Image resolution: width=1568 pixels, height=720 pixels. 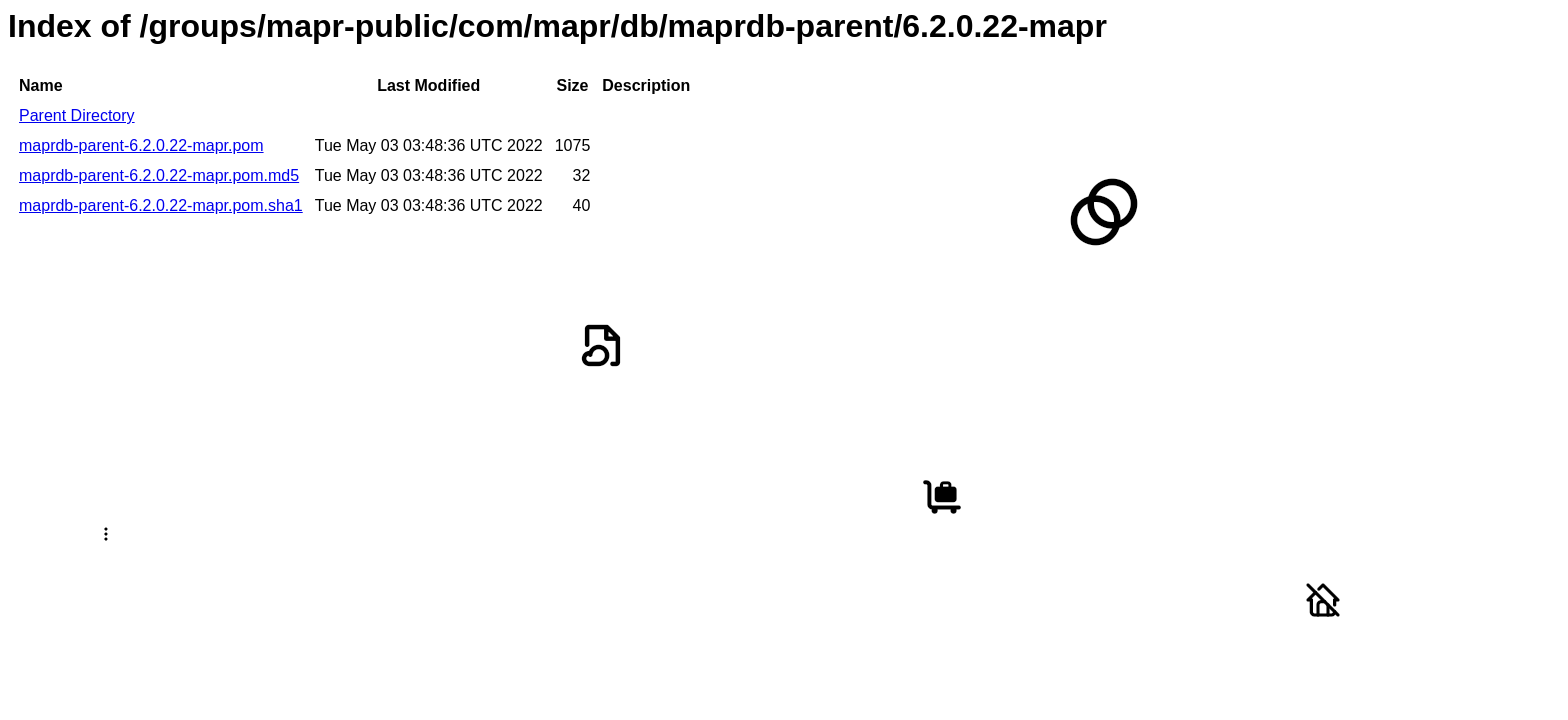 What do you see at coordinates (942, 497) in the screenshot?
I see `luggage cart or baggage trolley` at bounding box center [942, 497].